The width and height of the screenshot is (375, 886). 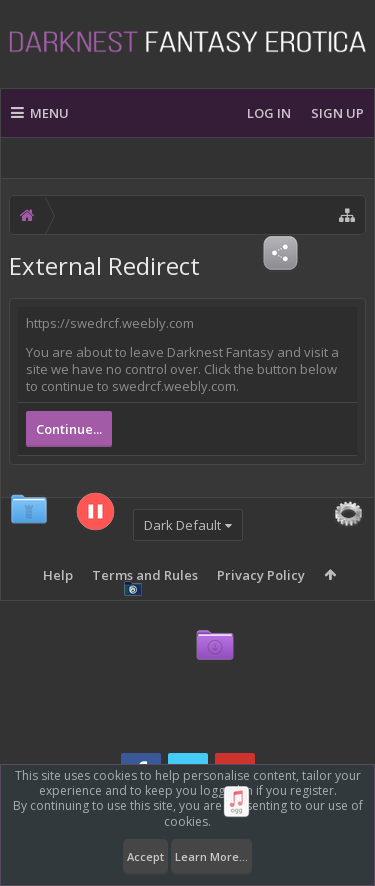 I want to click on access your downloads folder, so click(x=215, y=645).